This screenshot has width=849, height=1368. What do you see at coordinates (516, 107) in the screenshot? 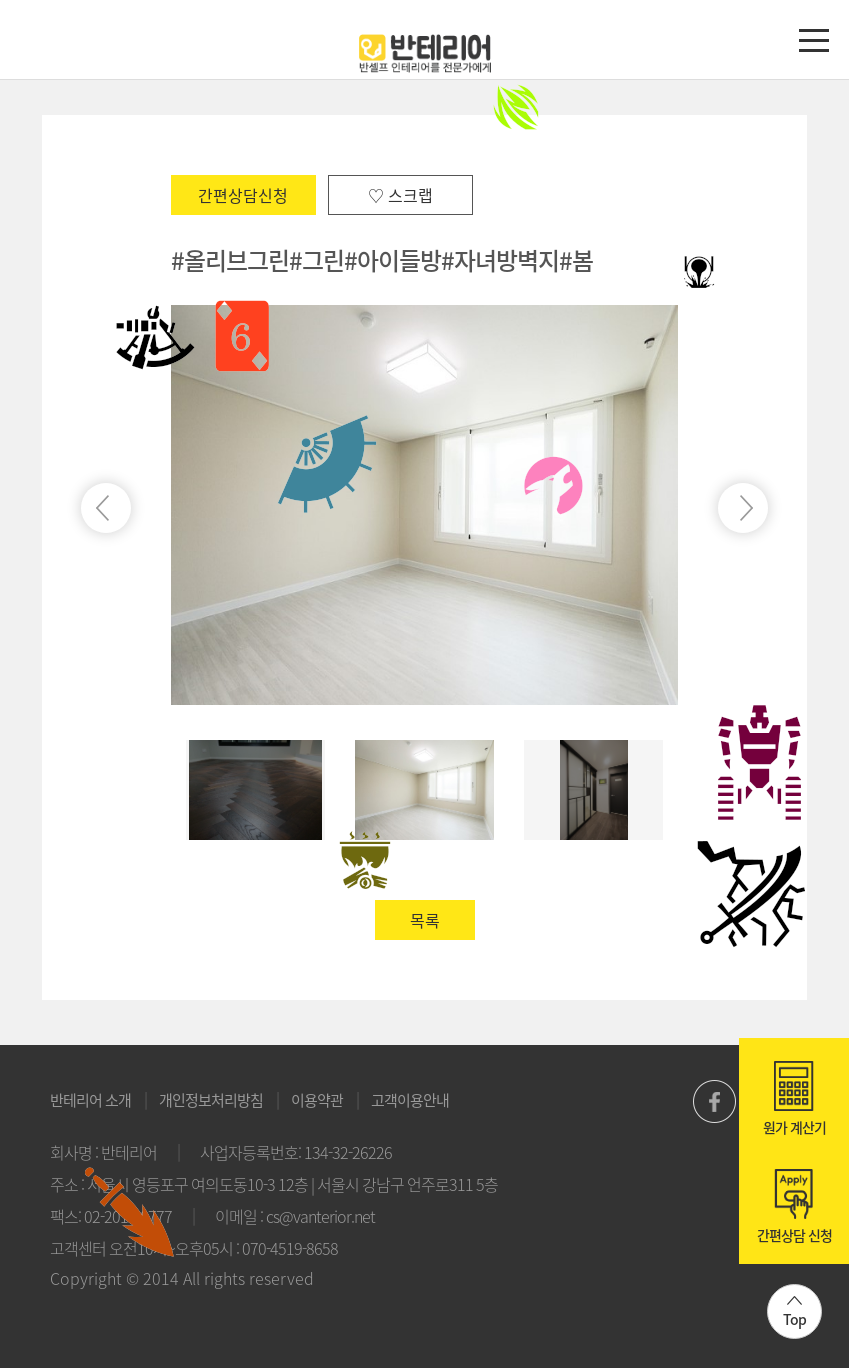
I see `indicates wind or air movement effect` at bounding box center [516, 107].